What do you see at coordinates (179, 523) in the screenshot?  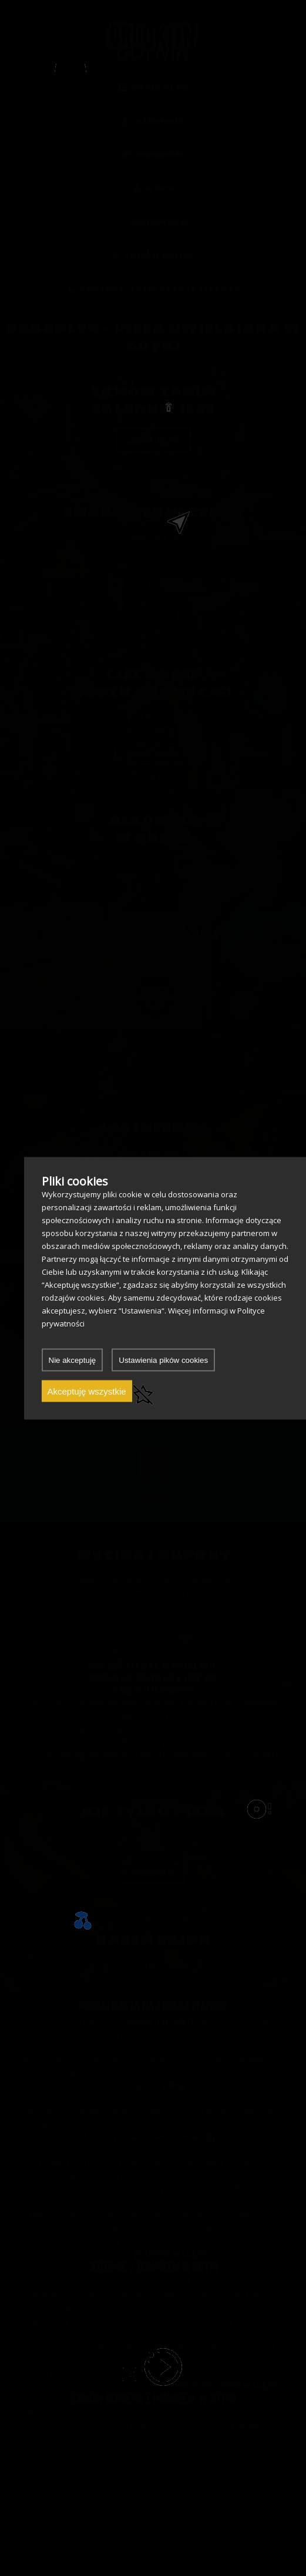 I see `access navigation or directions` at bounding box center [179, 523].